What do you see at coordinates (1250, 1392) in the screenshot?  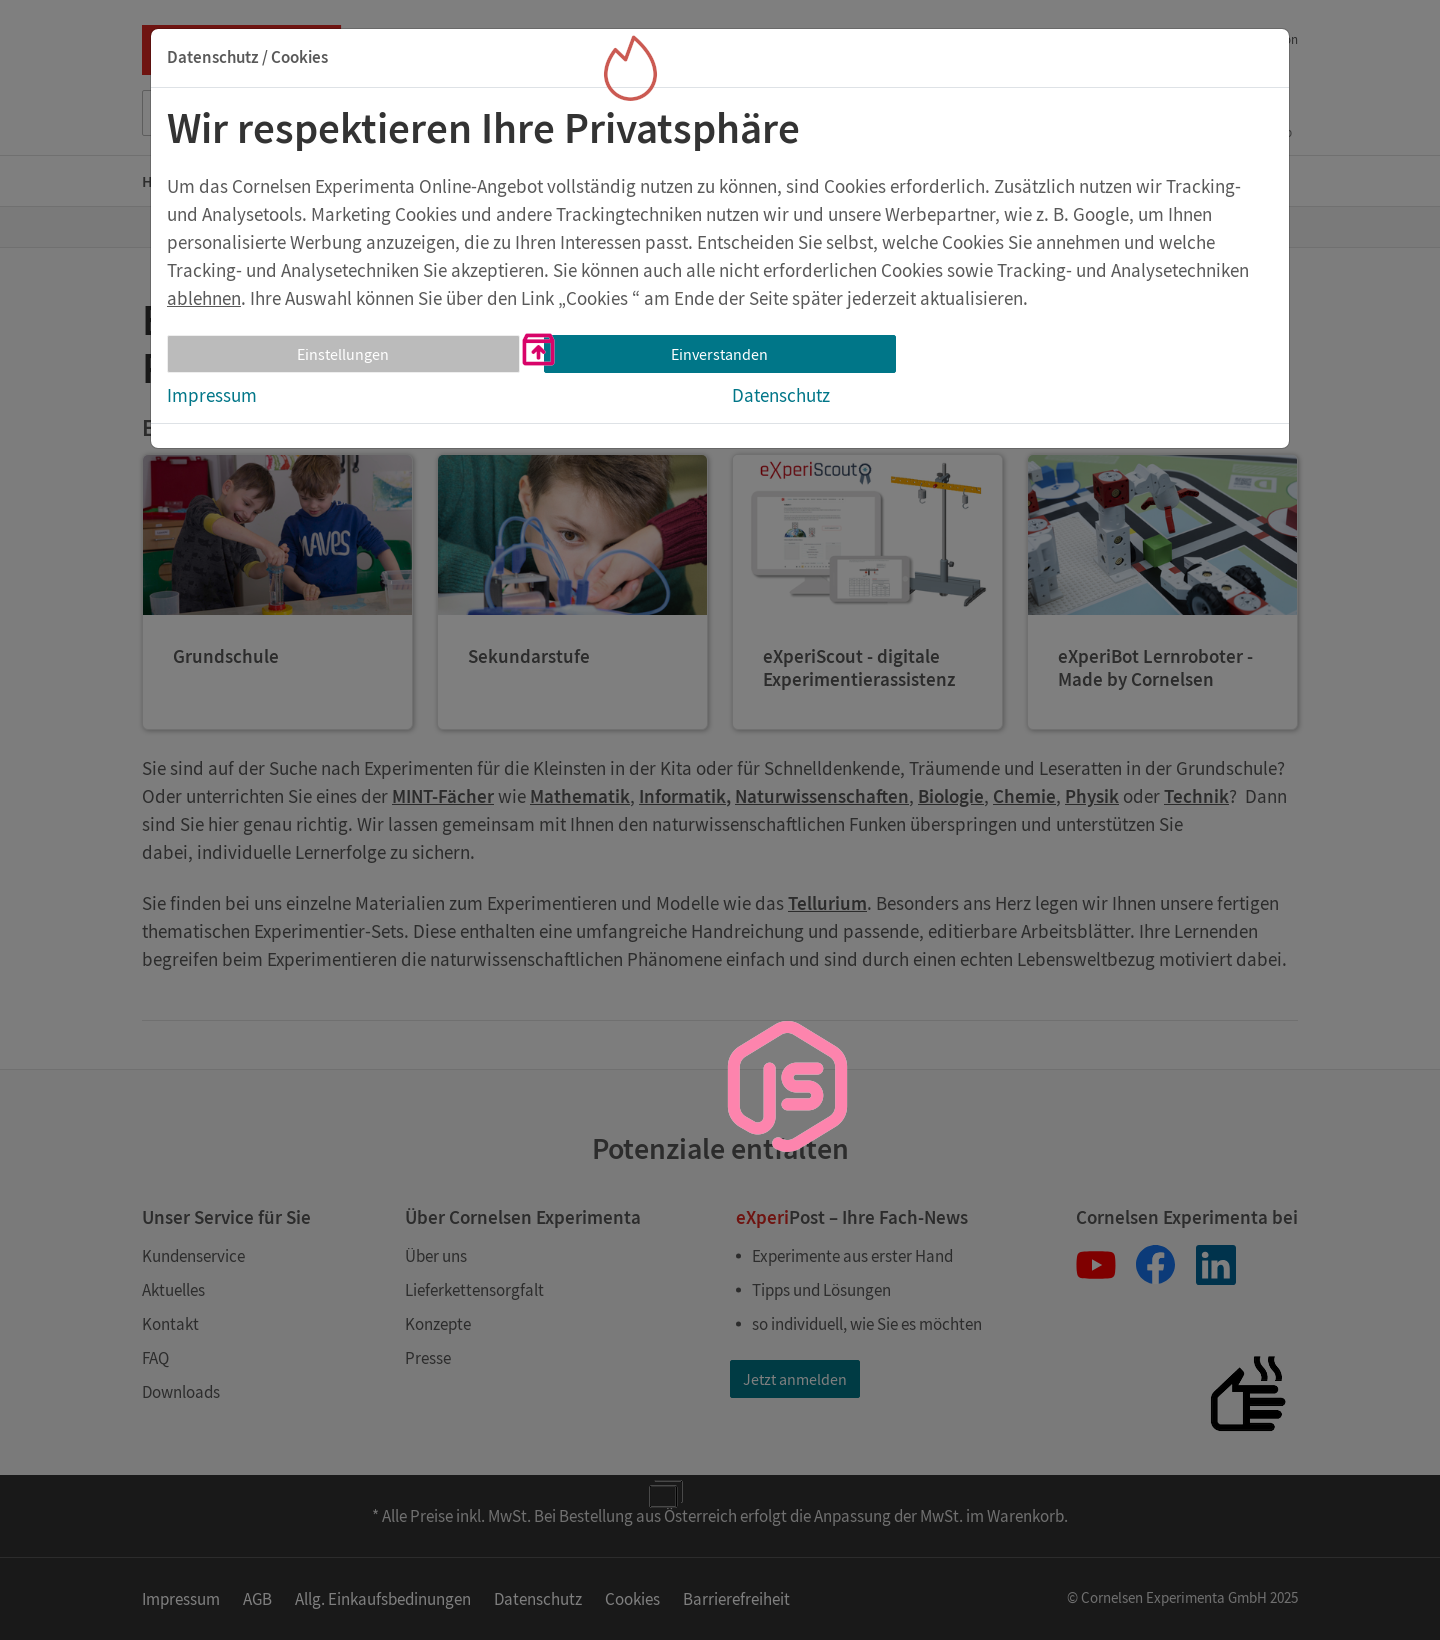 I see `hand dryer available in this location` at bounding box center [1250, 1392].